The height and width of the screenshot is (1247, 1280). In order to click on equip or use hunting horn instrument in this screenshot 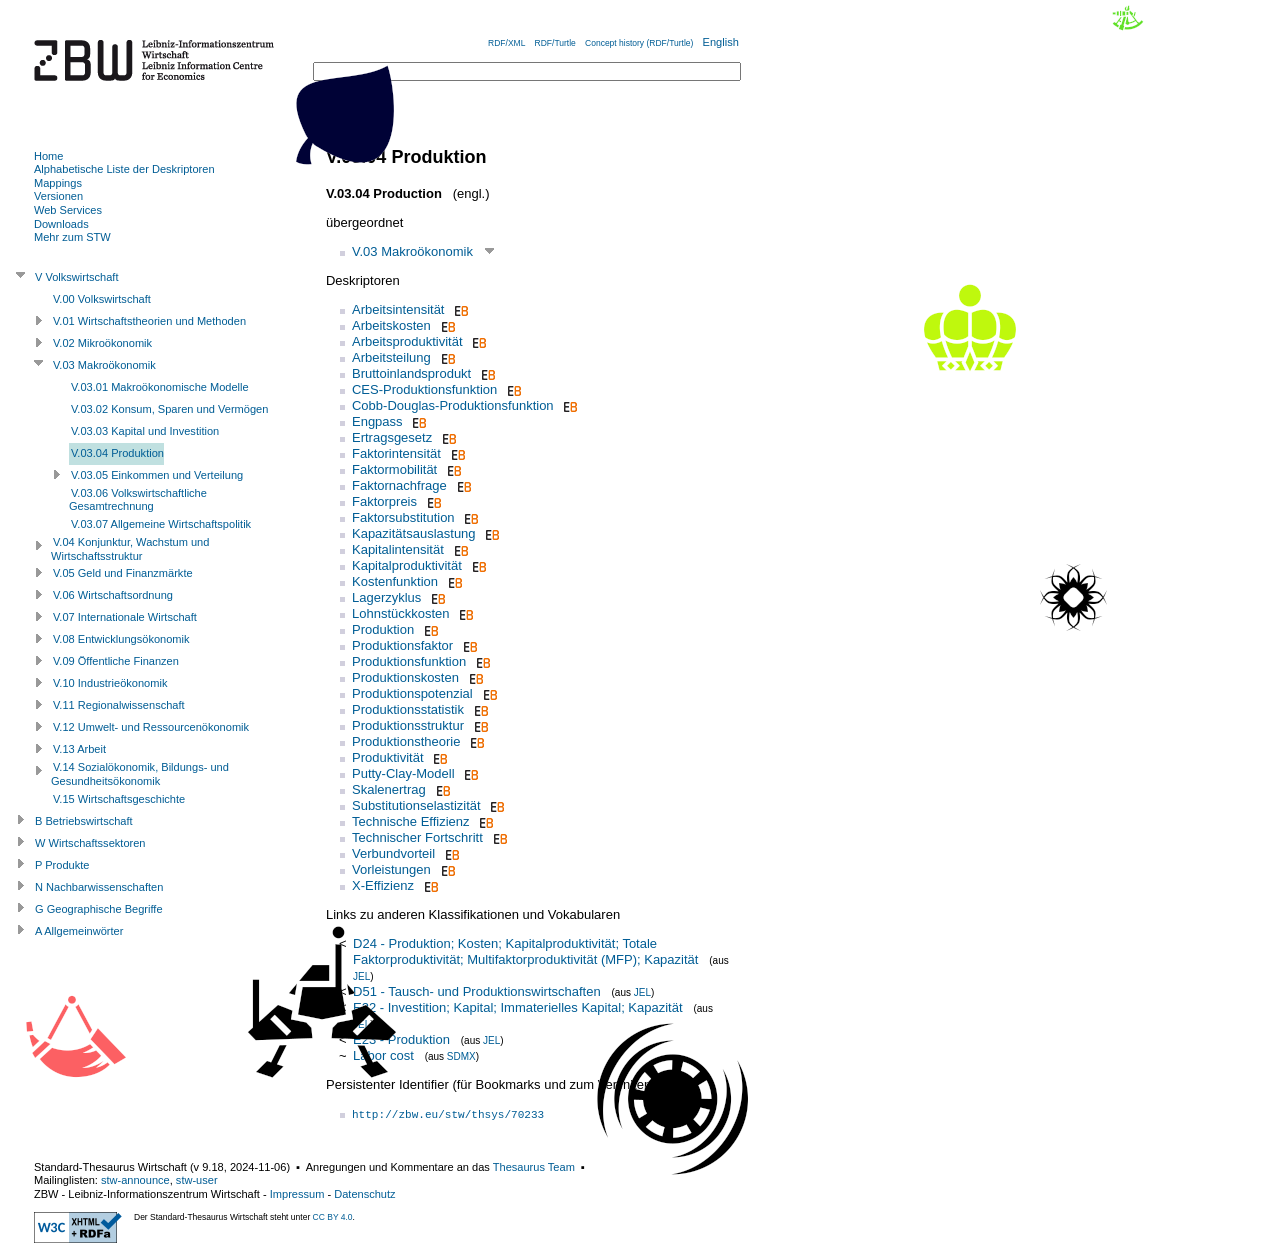, I will do `click(75, 1041)`.